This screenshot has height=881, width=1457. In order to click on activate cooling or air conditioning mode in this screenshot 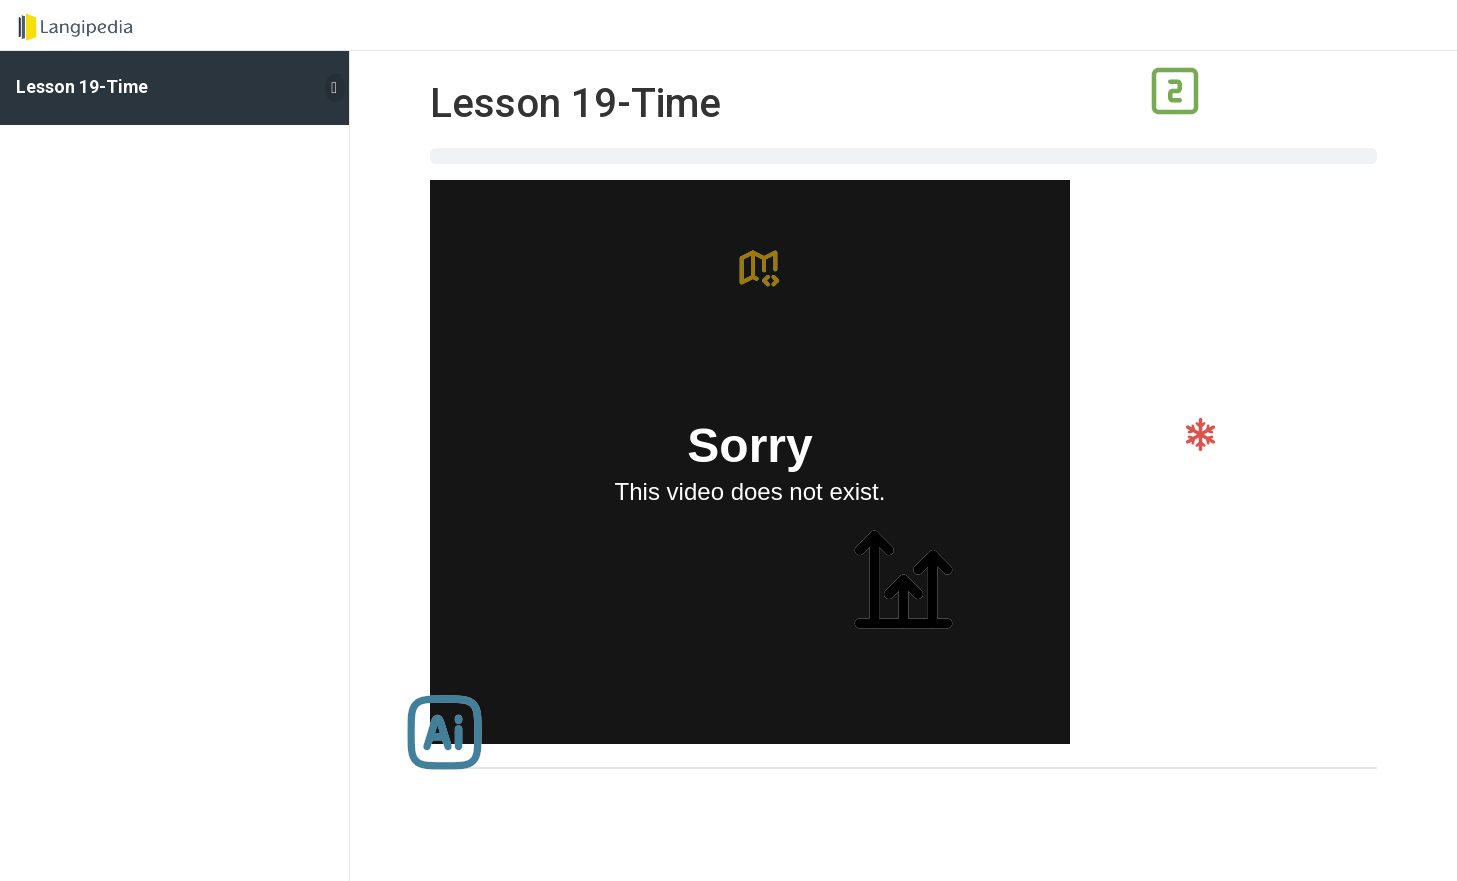, I will do `click(1200, 434)`.